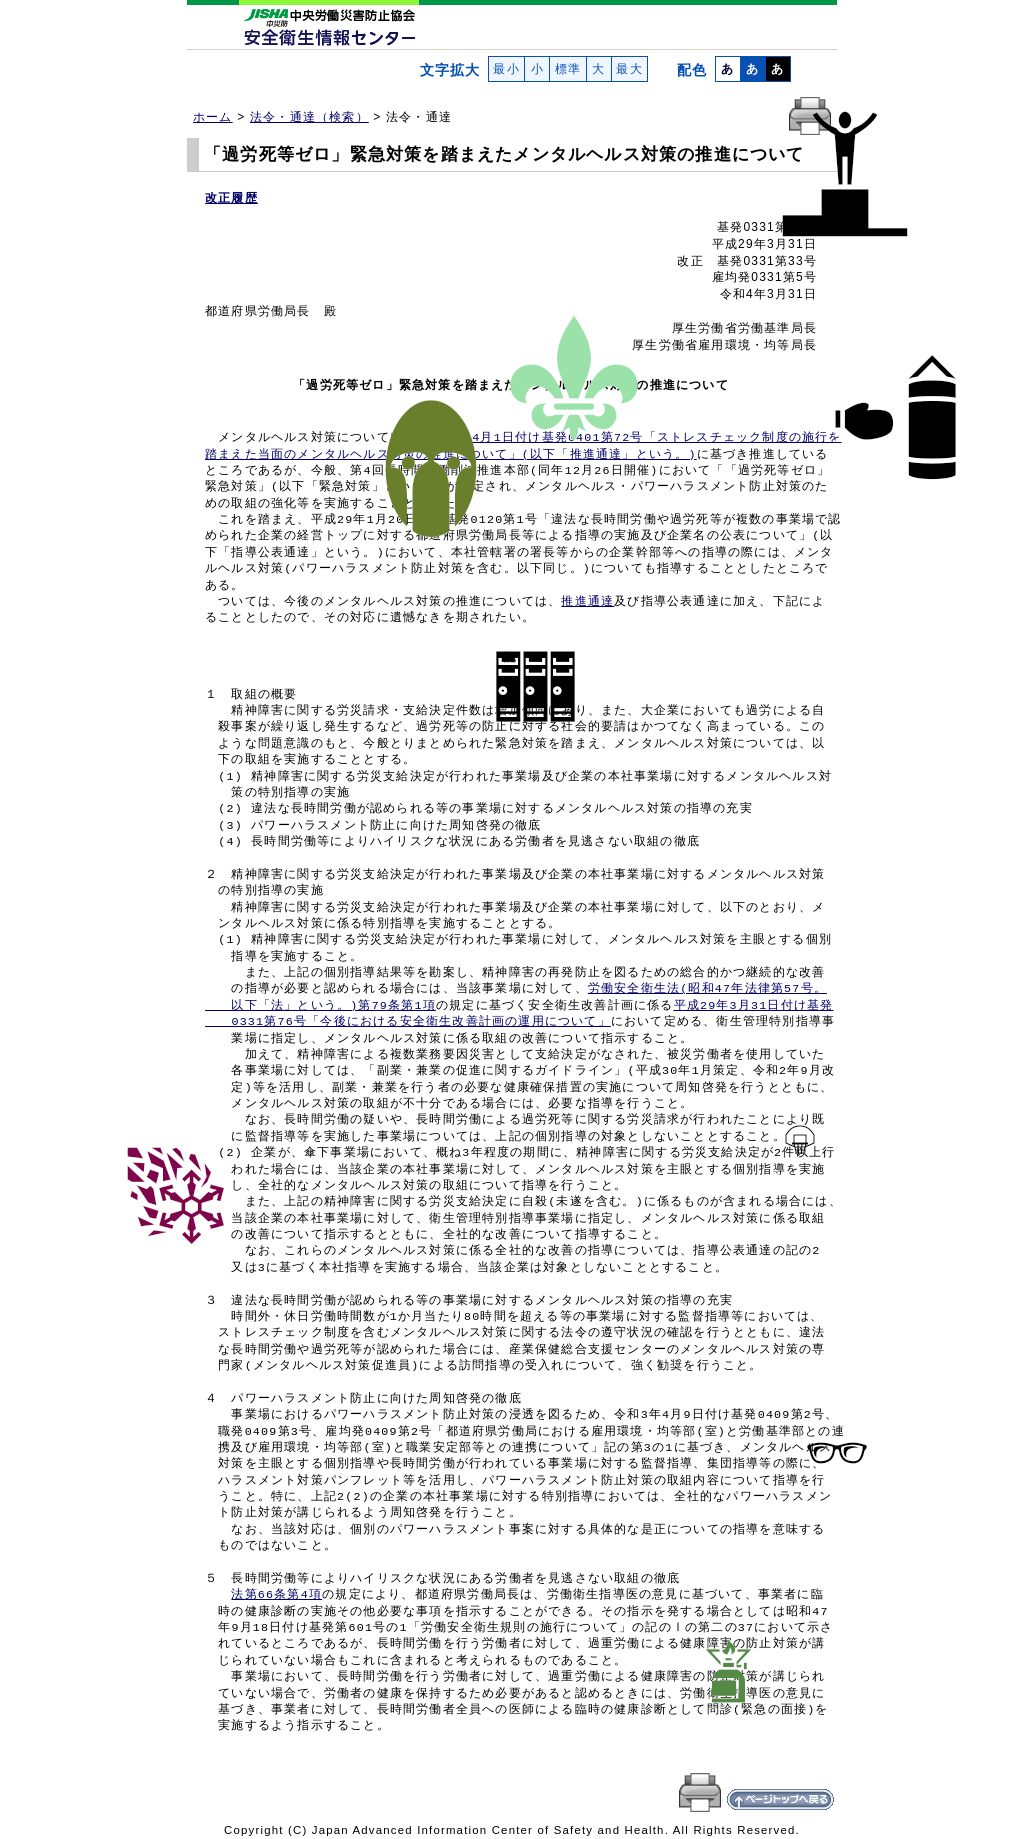 The height and width of the screenshot is (1839, 1024). What do you see at coordinates (728, 1670) in the screenshot?
I see `access cooking or stove controls` at bounding box center [728, 1670].